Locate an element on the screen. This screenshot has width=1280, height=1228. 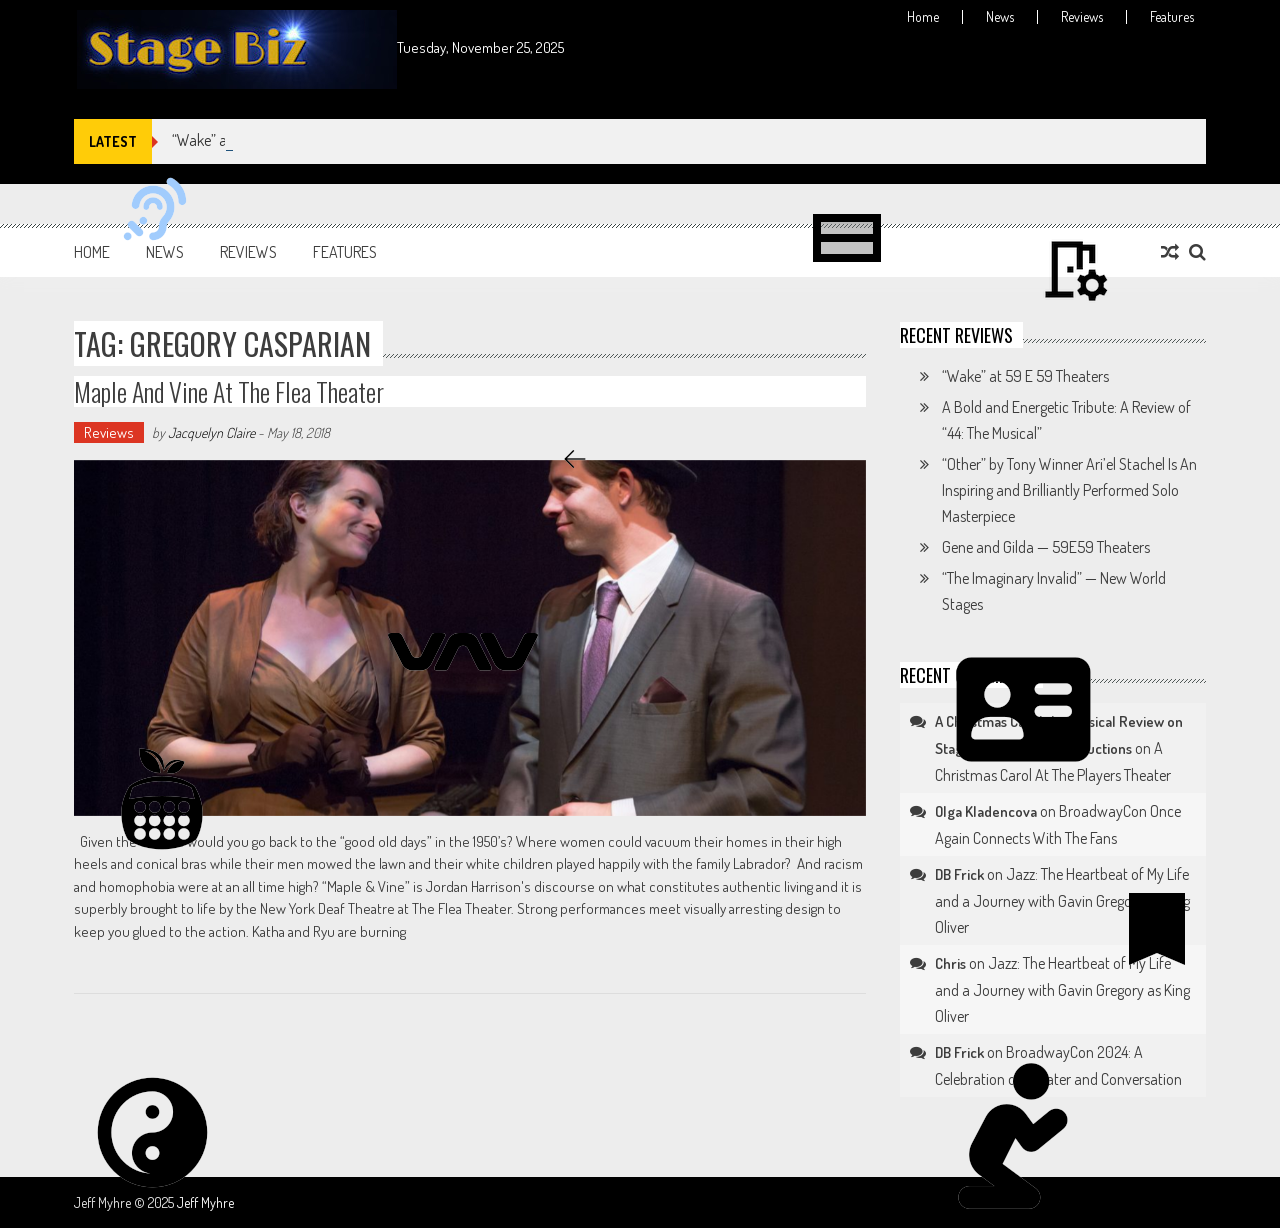
vnv brand logo is located at coordinates (463, 648).